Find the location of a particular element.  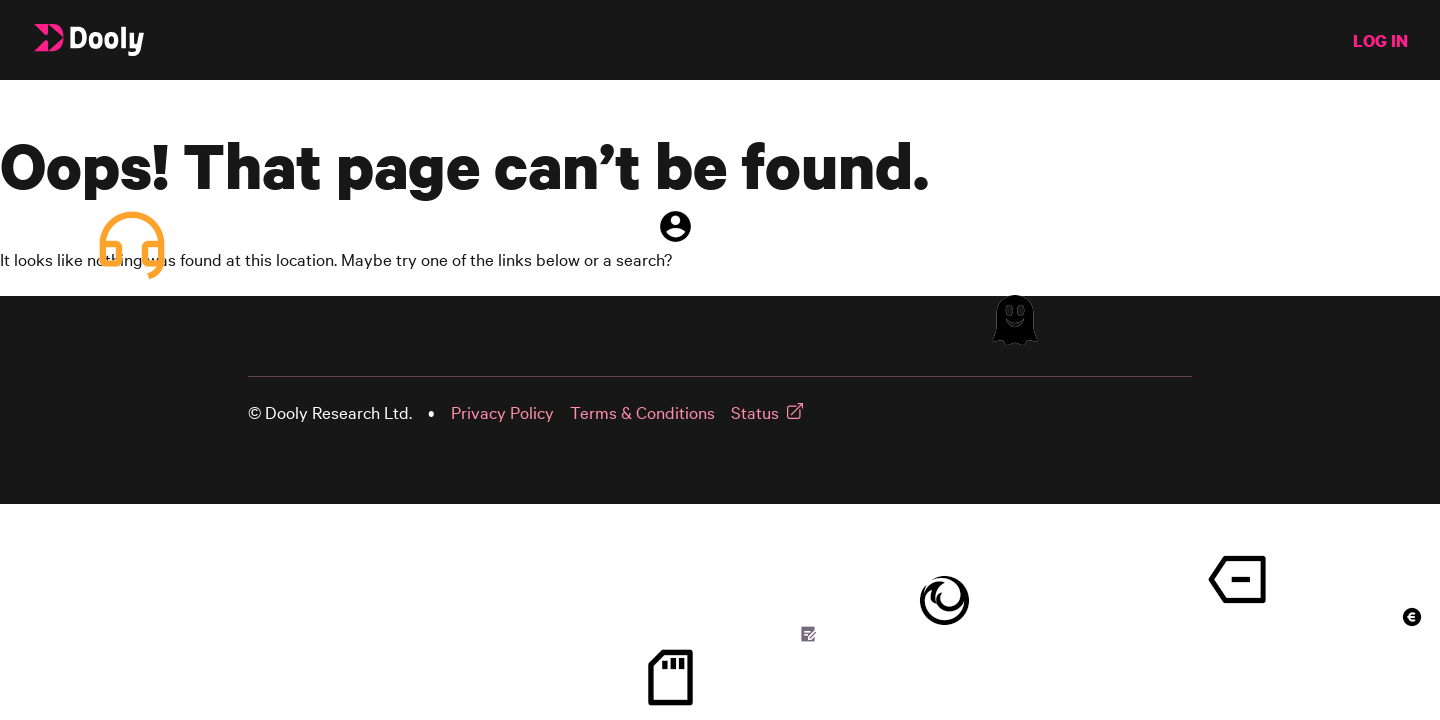

edit or compose a draft document is located at coordinates (808, 634).